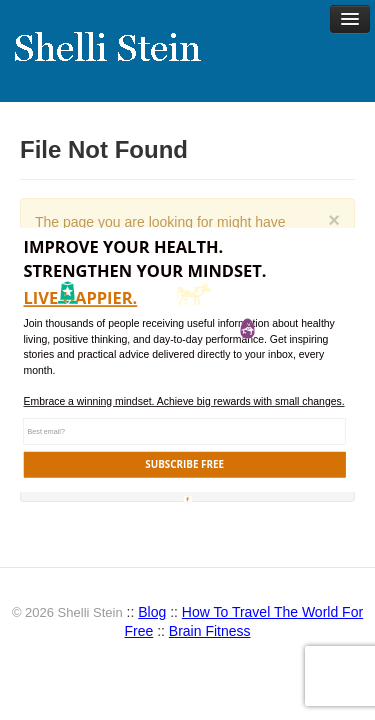 Image resolution: width=375 pixels, height=720 pixels. Describe the element at coordinates (194, 294) in the screenshot. I see `access farm or livestock management features` at that location.